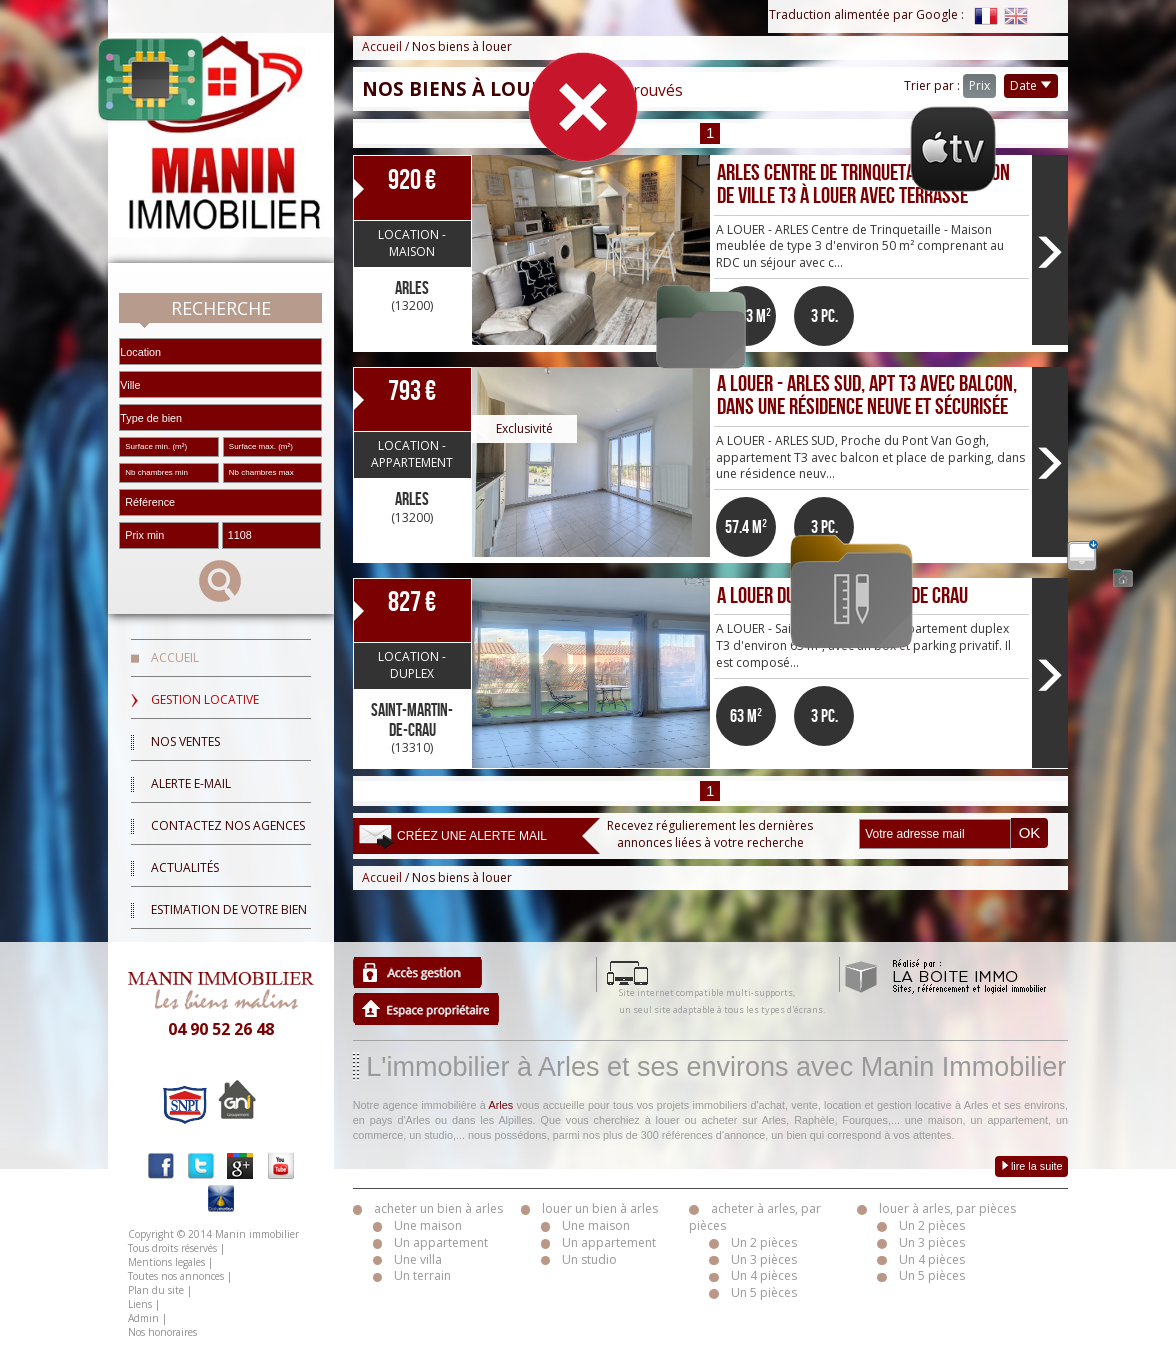  Describe the element at coordinates (851, 591) in the screenshot. I see `open templates folder` at that location.